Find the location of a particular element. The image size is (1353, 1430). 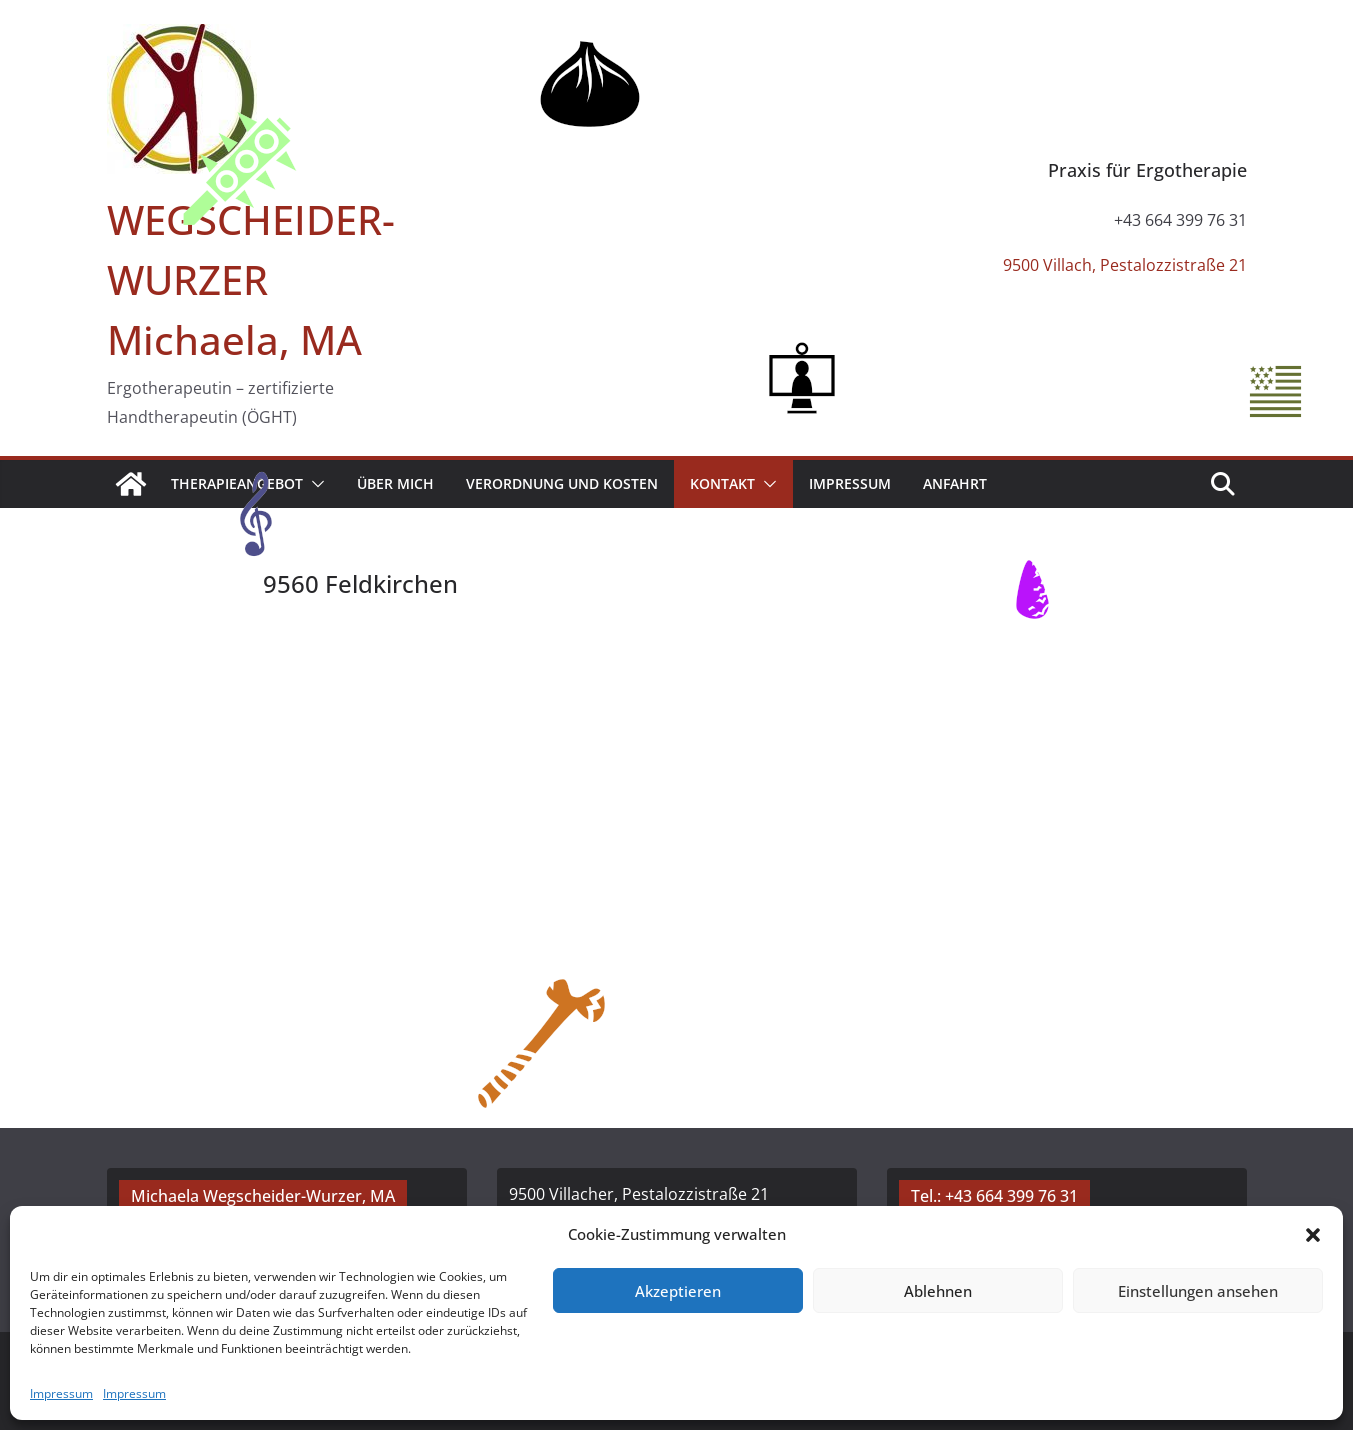

start or join a video conference call is located at coordinates (802, 378).